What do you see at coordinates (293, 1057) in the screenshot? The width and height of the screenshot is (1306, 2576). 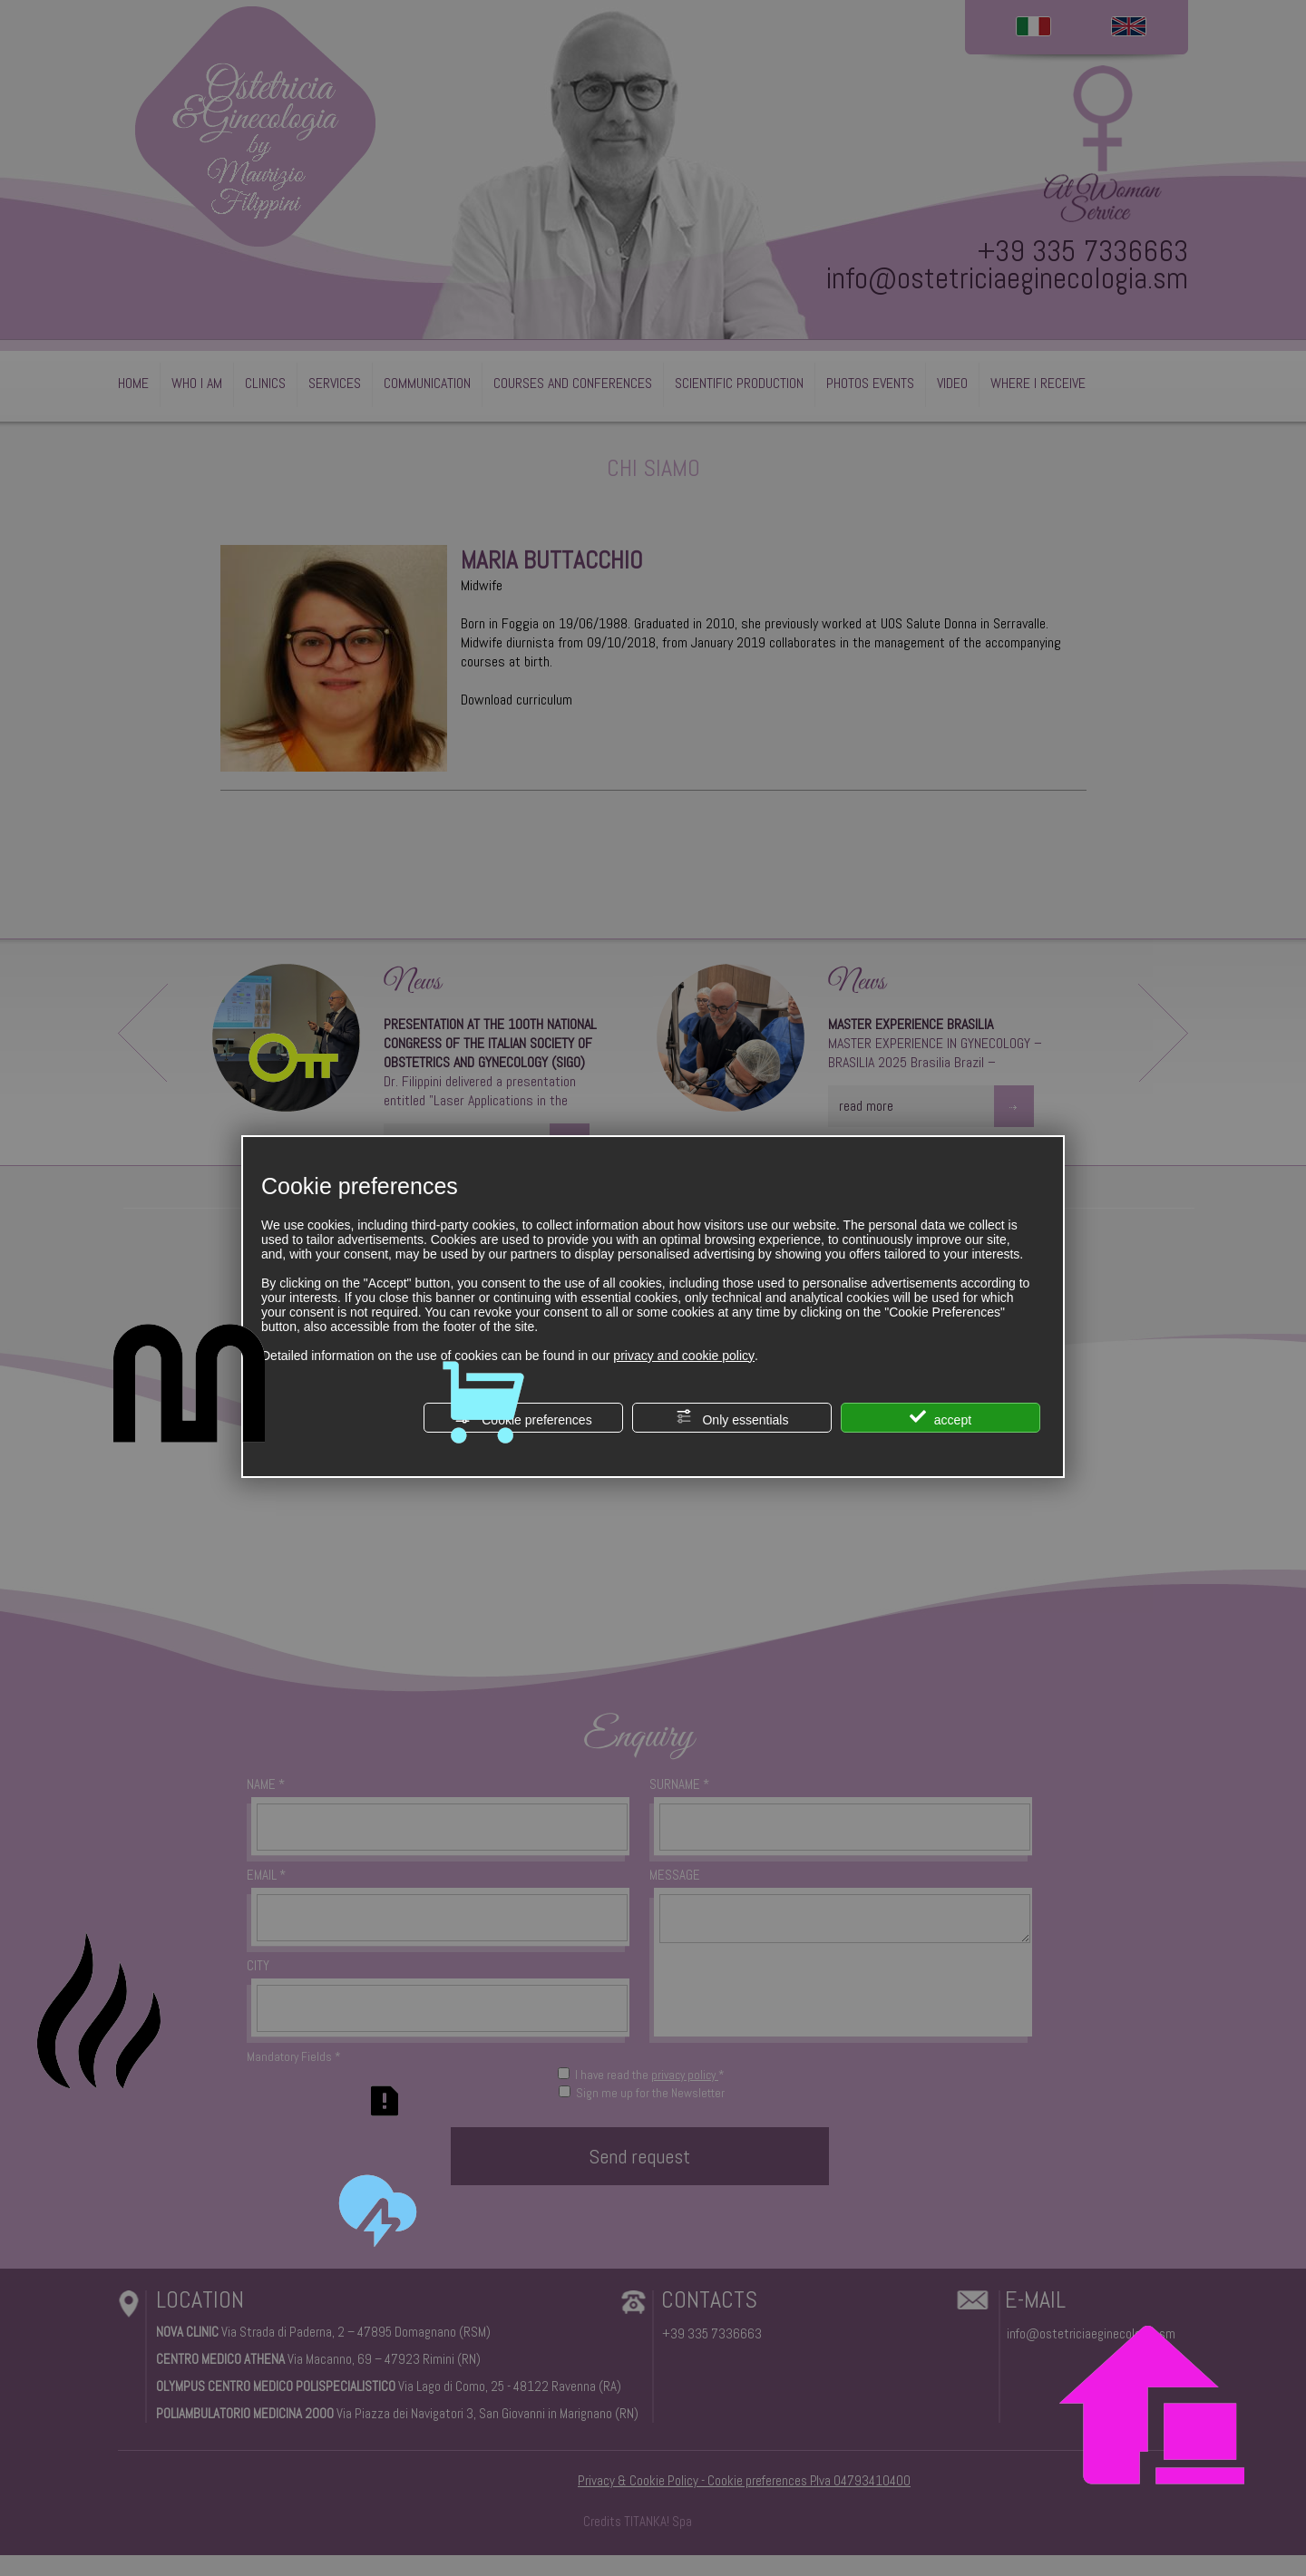 I see `access security or encryption settings` at bounding box center [293, 1057].